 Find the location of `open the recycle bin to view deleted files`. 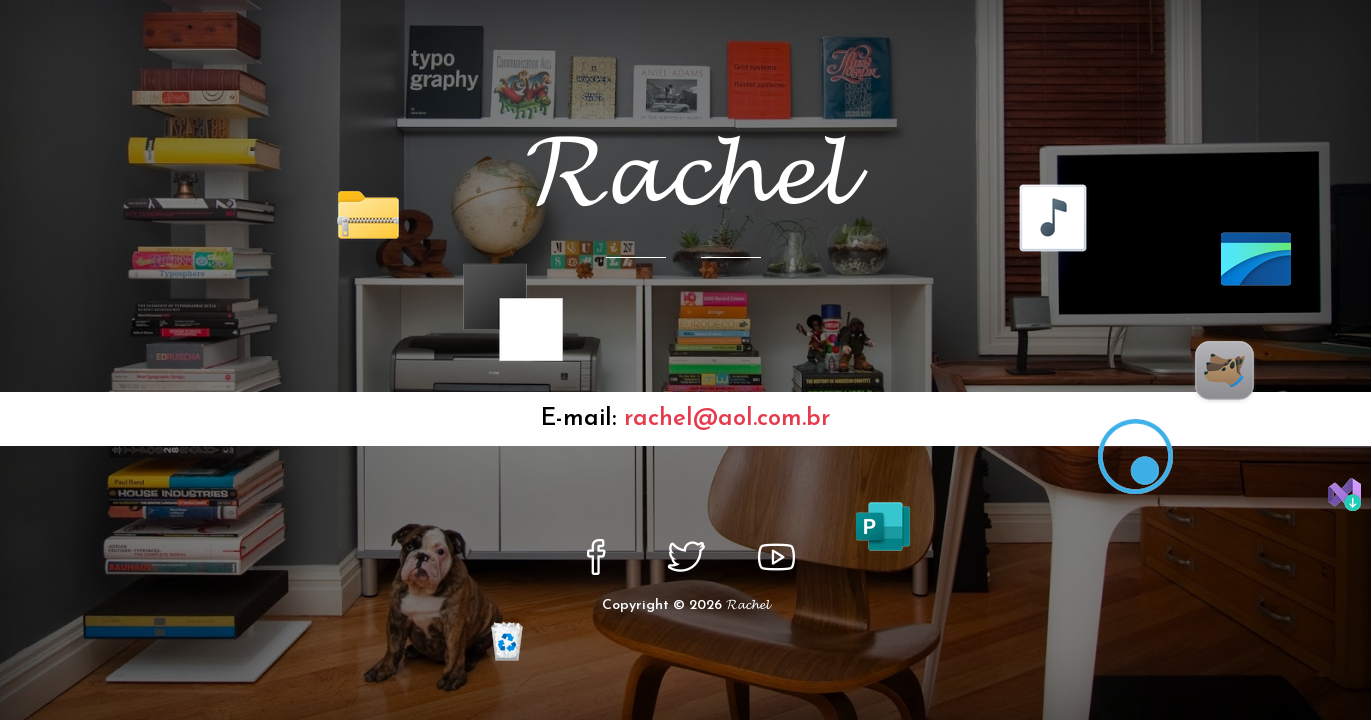

open the recycle bin to view deleted files is located at coordinates (507, 642).